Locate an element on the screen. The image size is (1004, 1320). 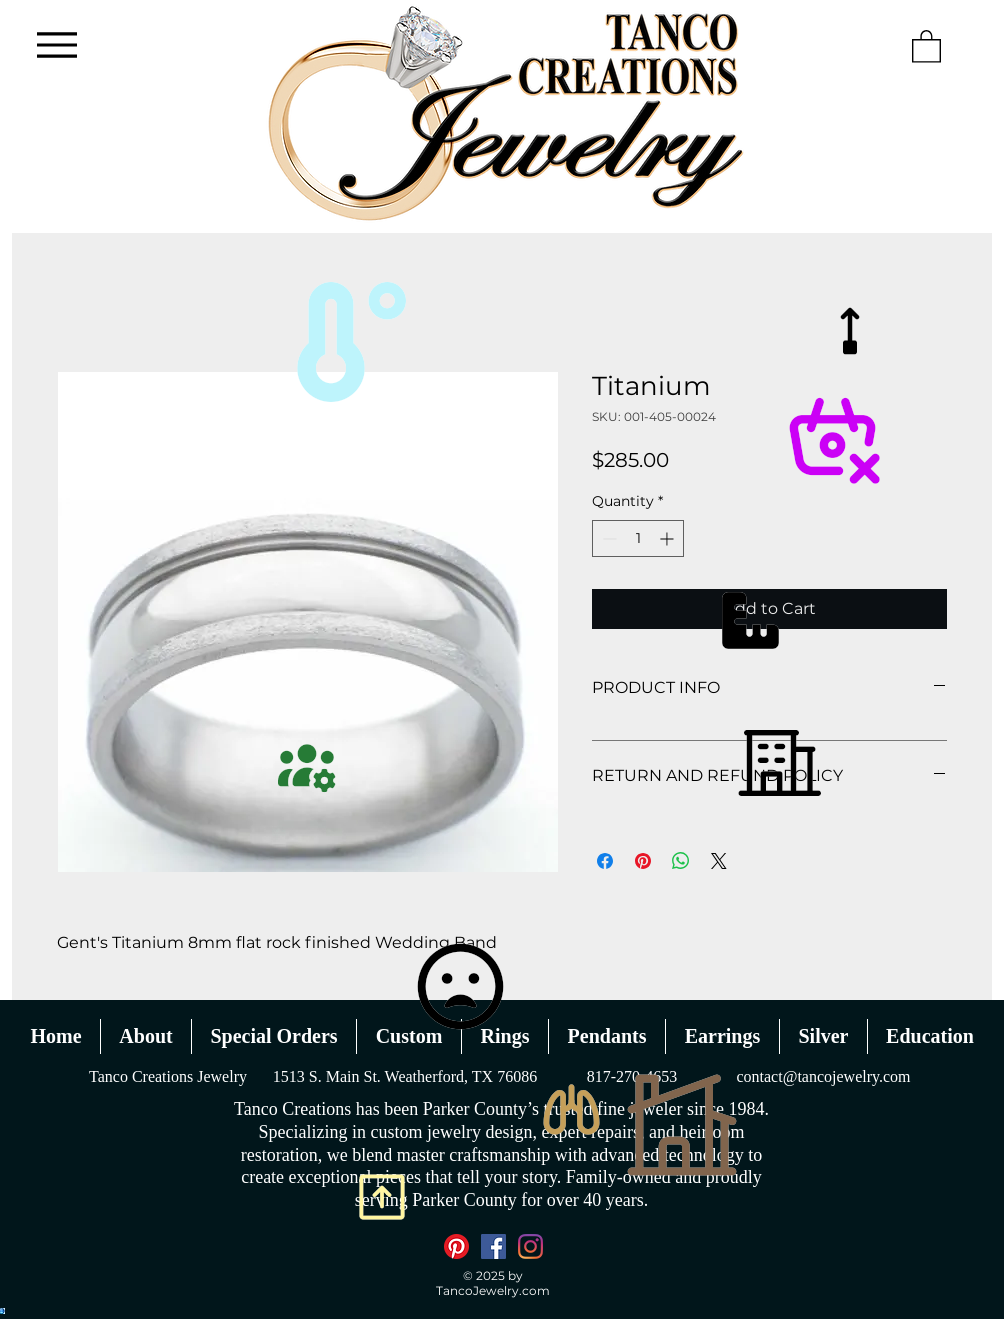
upload a file or content is located at coordinates (382, 1197).